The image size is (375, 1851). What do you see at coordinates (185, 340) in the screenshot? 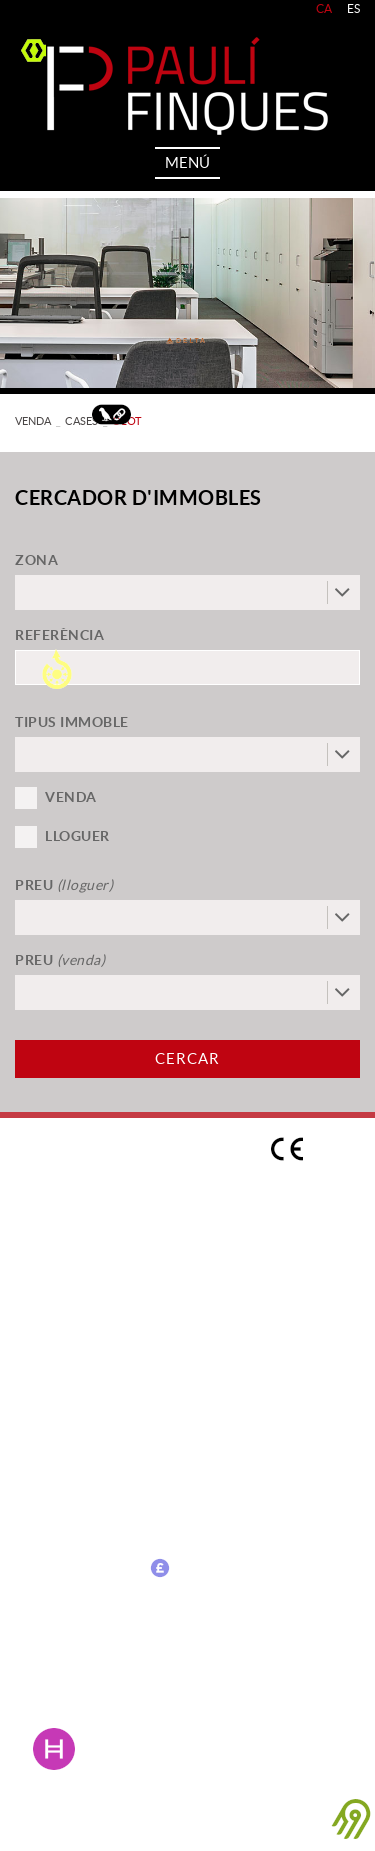
I see `open the Delta Air Lines app` at bounding box center [185, 340].